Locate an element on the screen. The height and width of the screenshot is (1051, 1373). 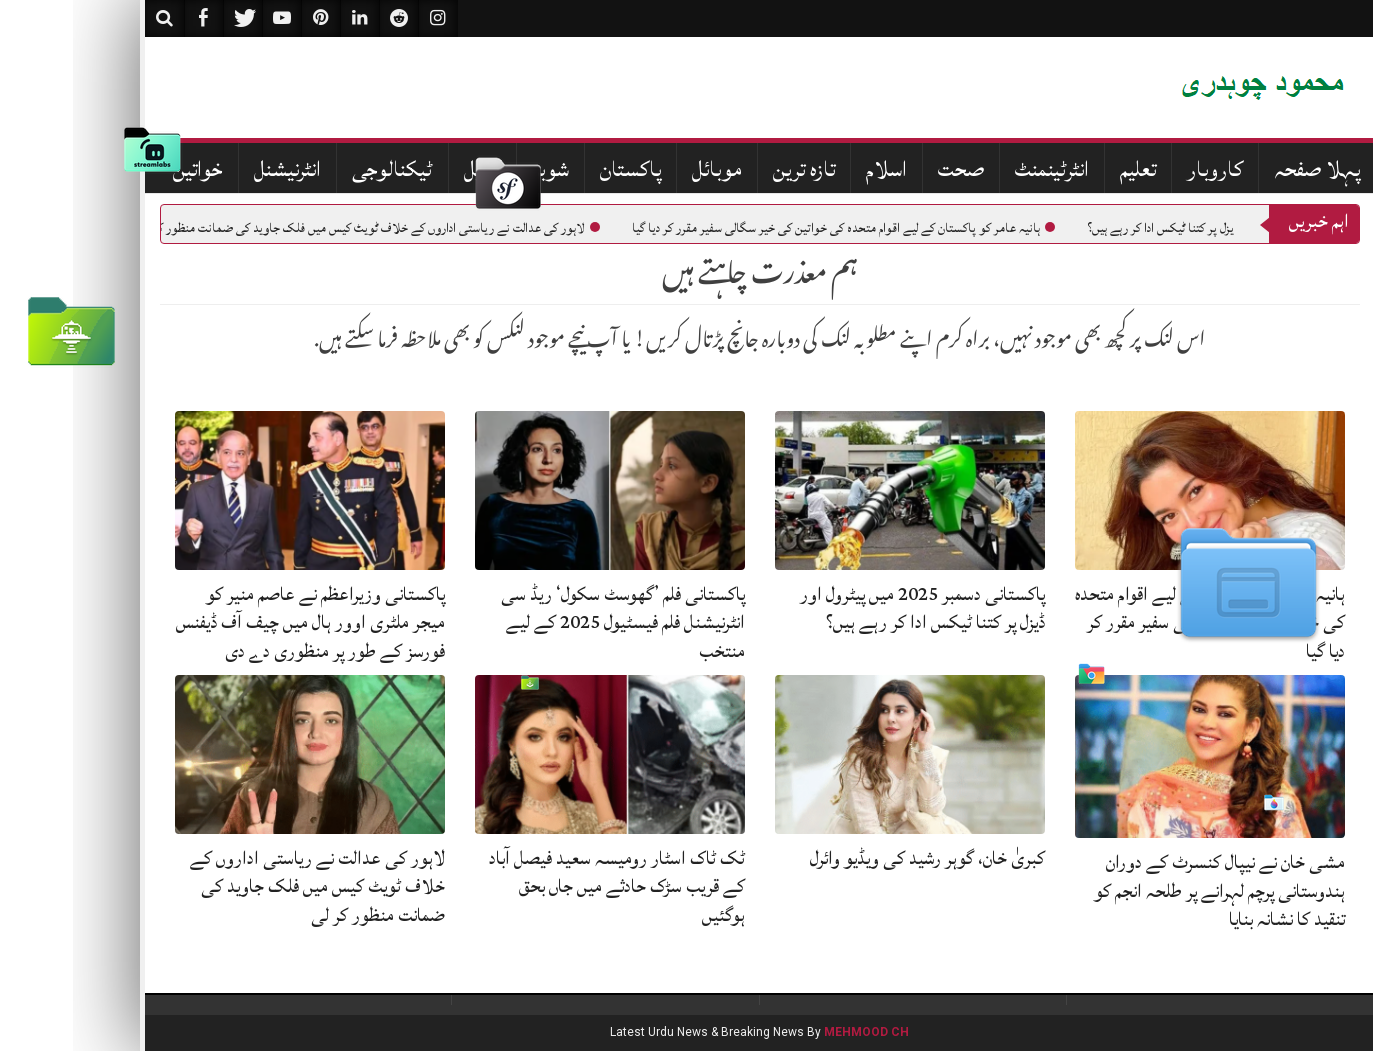
open folder containing paint or art application files is located at coordinates (1274, 803).